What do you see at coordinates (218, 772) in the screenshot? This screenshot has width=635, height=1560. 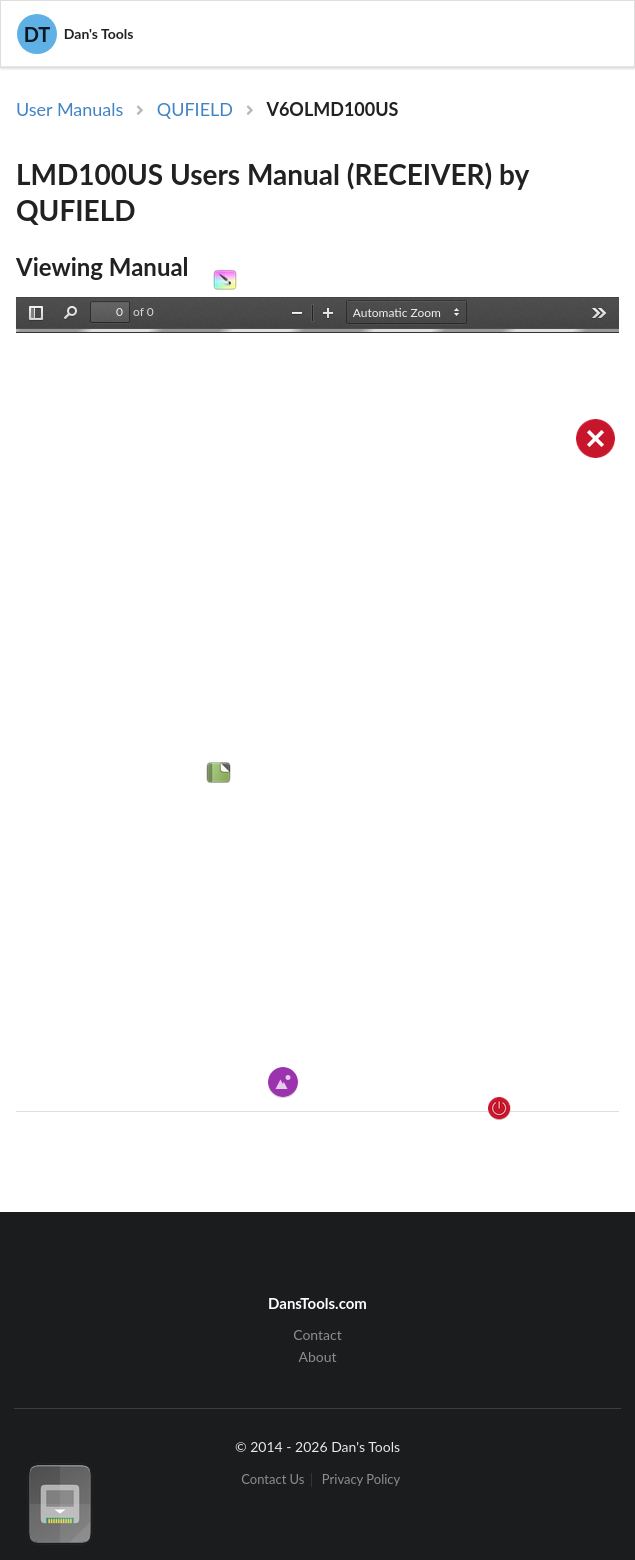 I see `customize desktop theme and appearance settings` at bounding box center [218, 772].